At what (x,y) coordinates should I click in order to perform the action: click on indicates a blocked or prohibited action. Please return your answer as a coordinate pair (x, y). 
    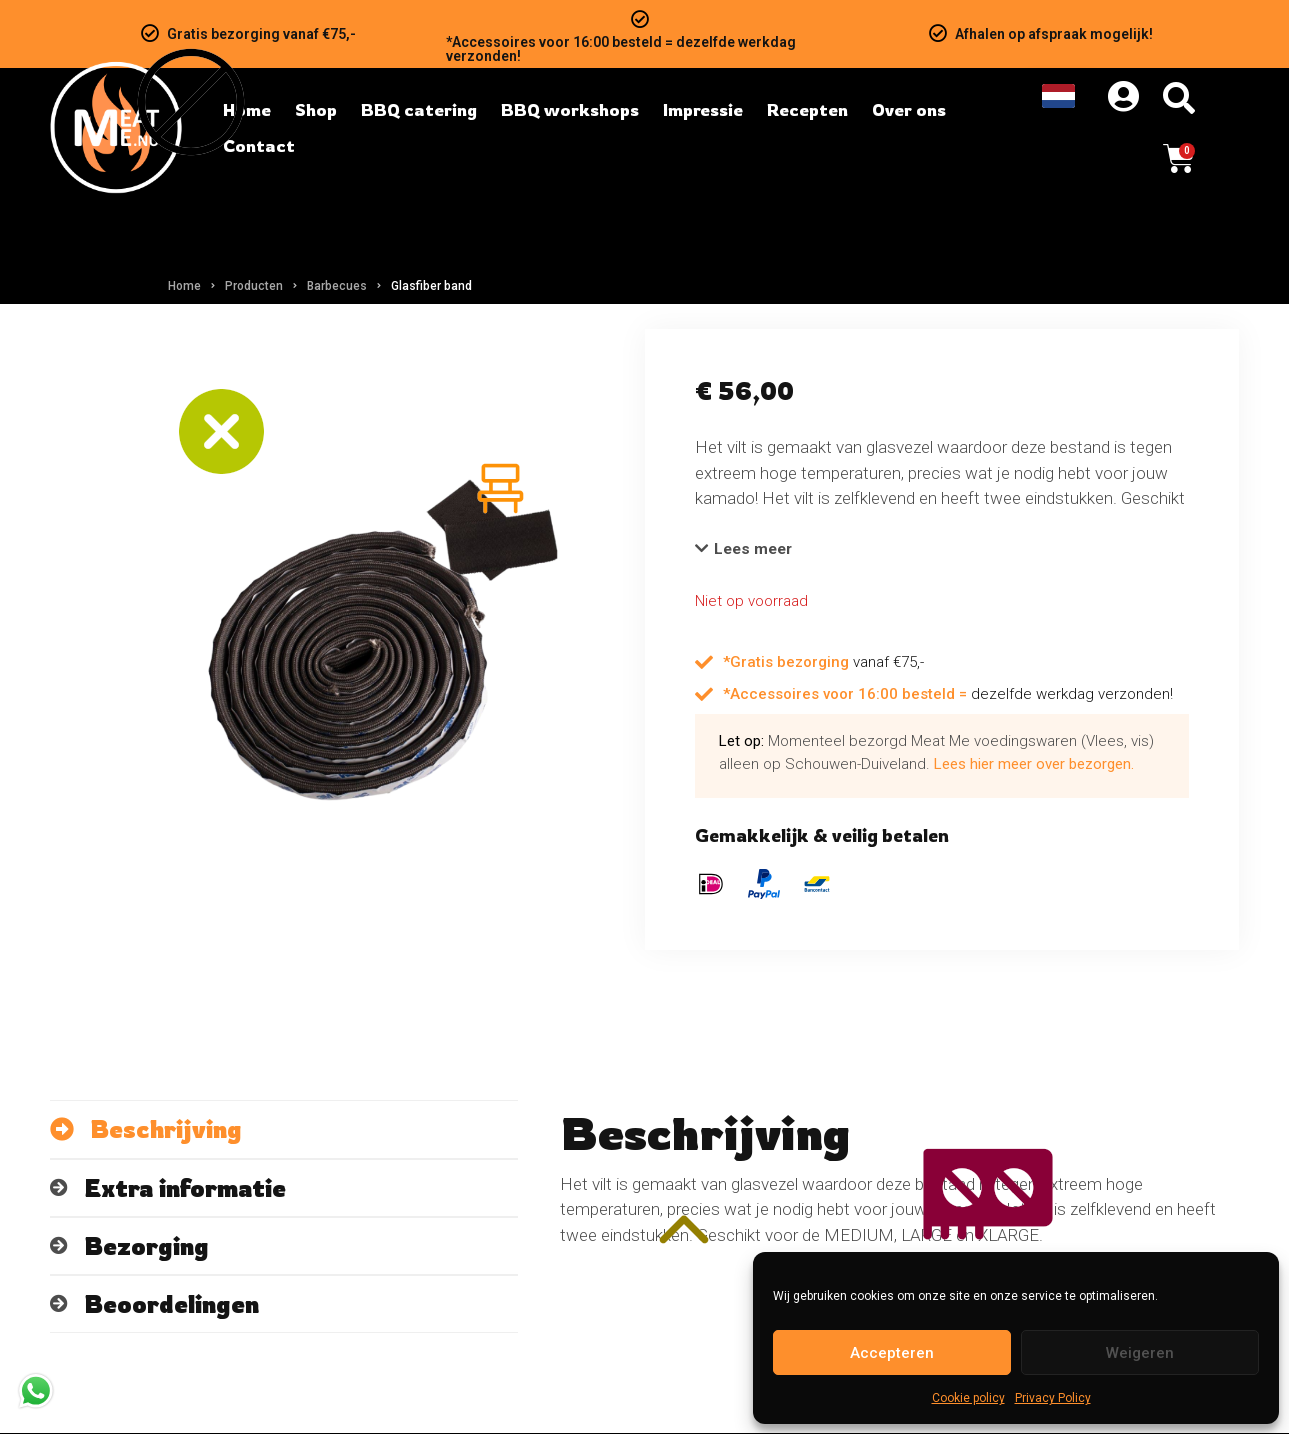
    Looking at the image, I should click on (191, 102).